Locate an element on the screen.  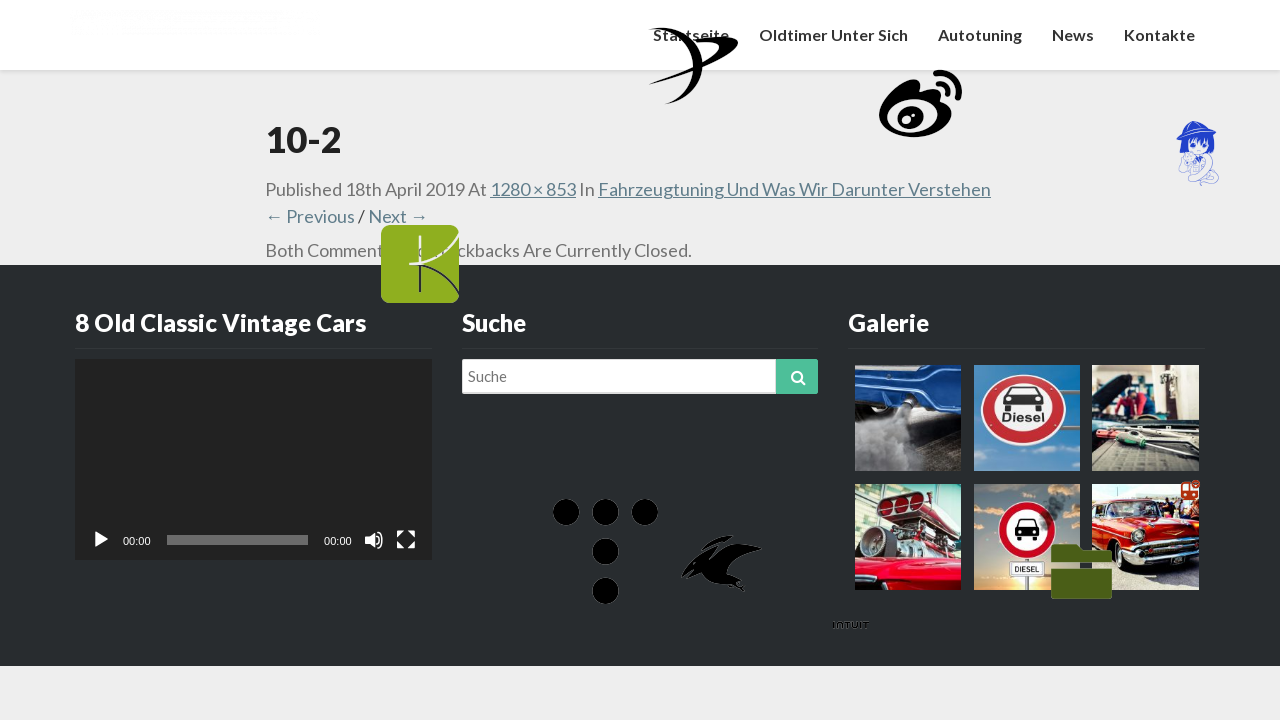
kaniko container build tool logo is located at coordinates (420, 264).